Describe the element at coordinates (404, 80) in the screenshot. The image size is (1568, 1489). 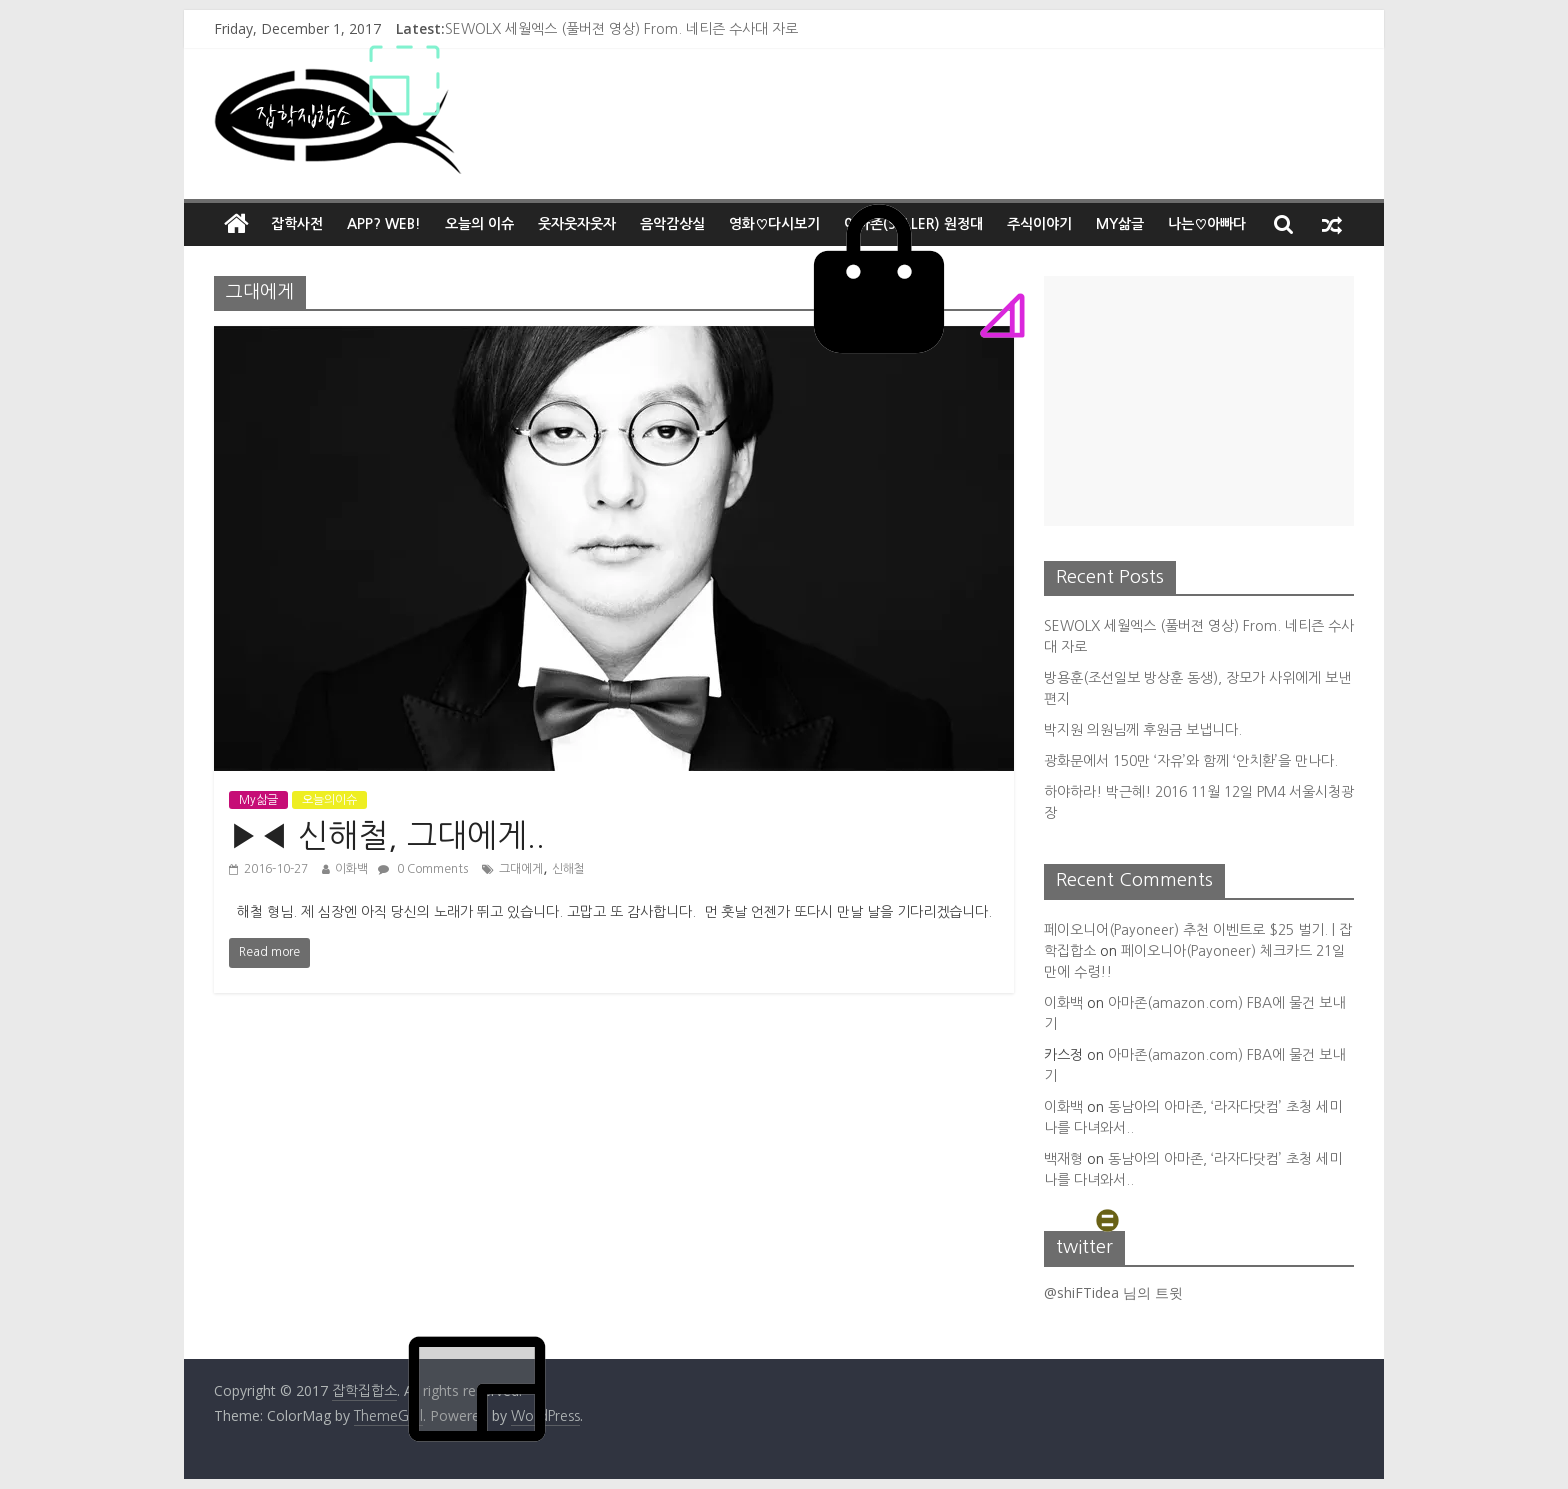
I see `resize a window or element` at that location.